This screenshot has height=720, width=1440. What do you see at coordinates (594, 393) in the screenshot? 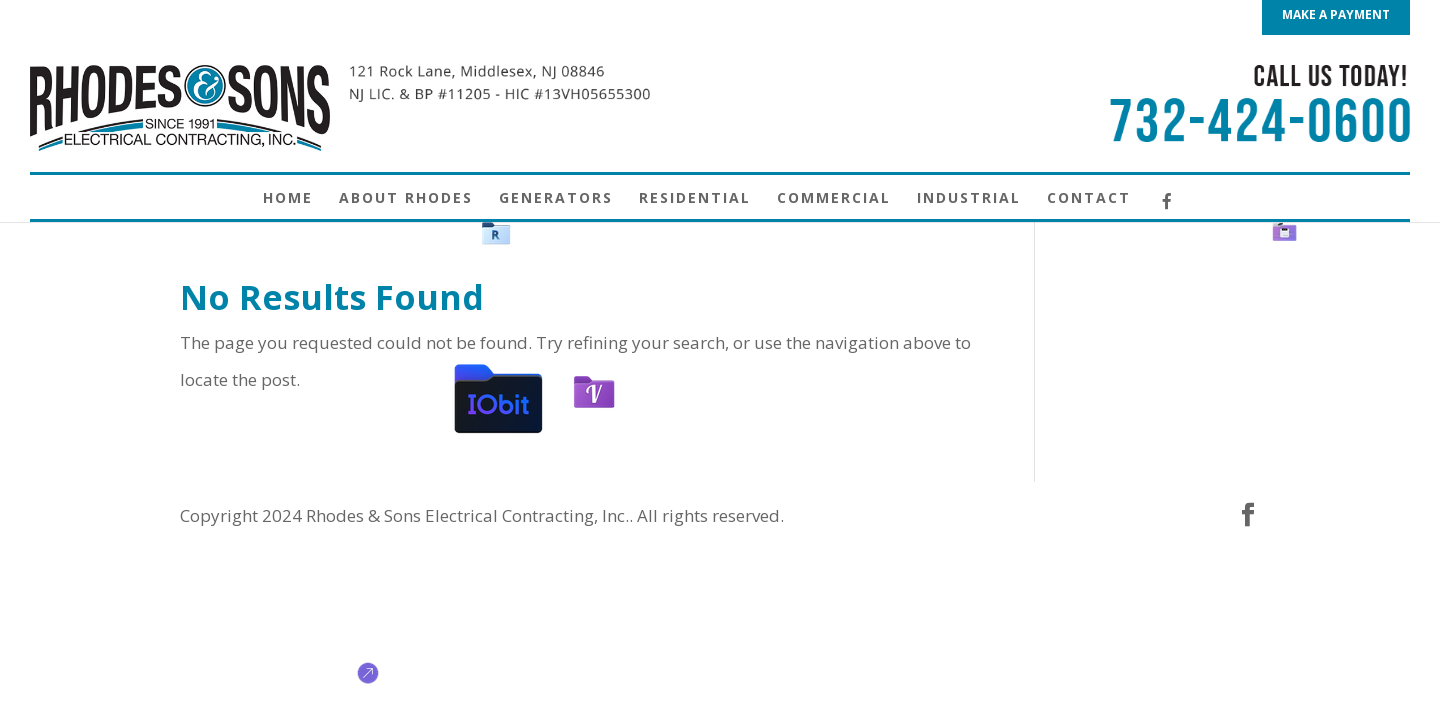
I see `open folder containing vala programming files` at bounding box center [594, 393].